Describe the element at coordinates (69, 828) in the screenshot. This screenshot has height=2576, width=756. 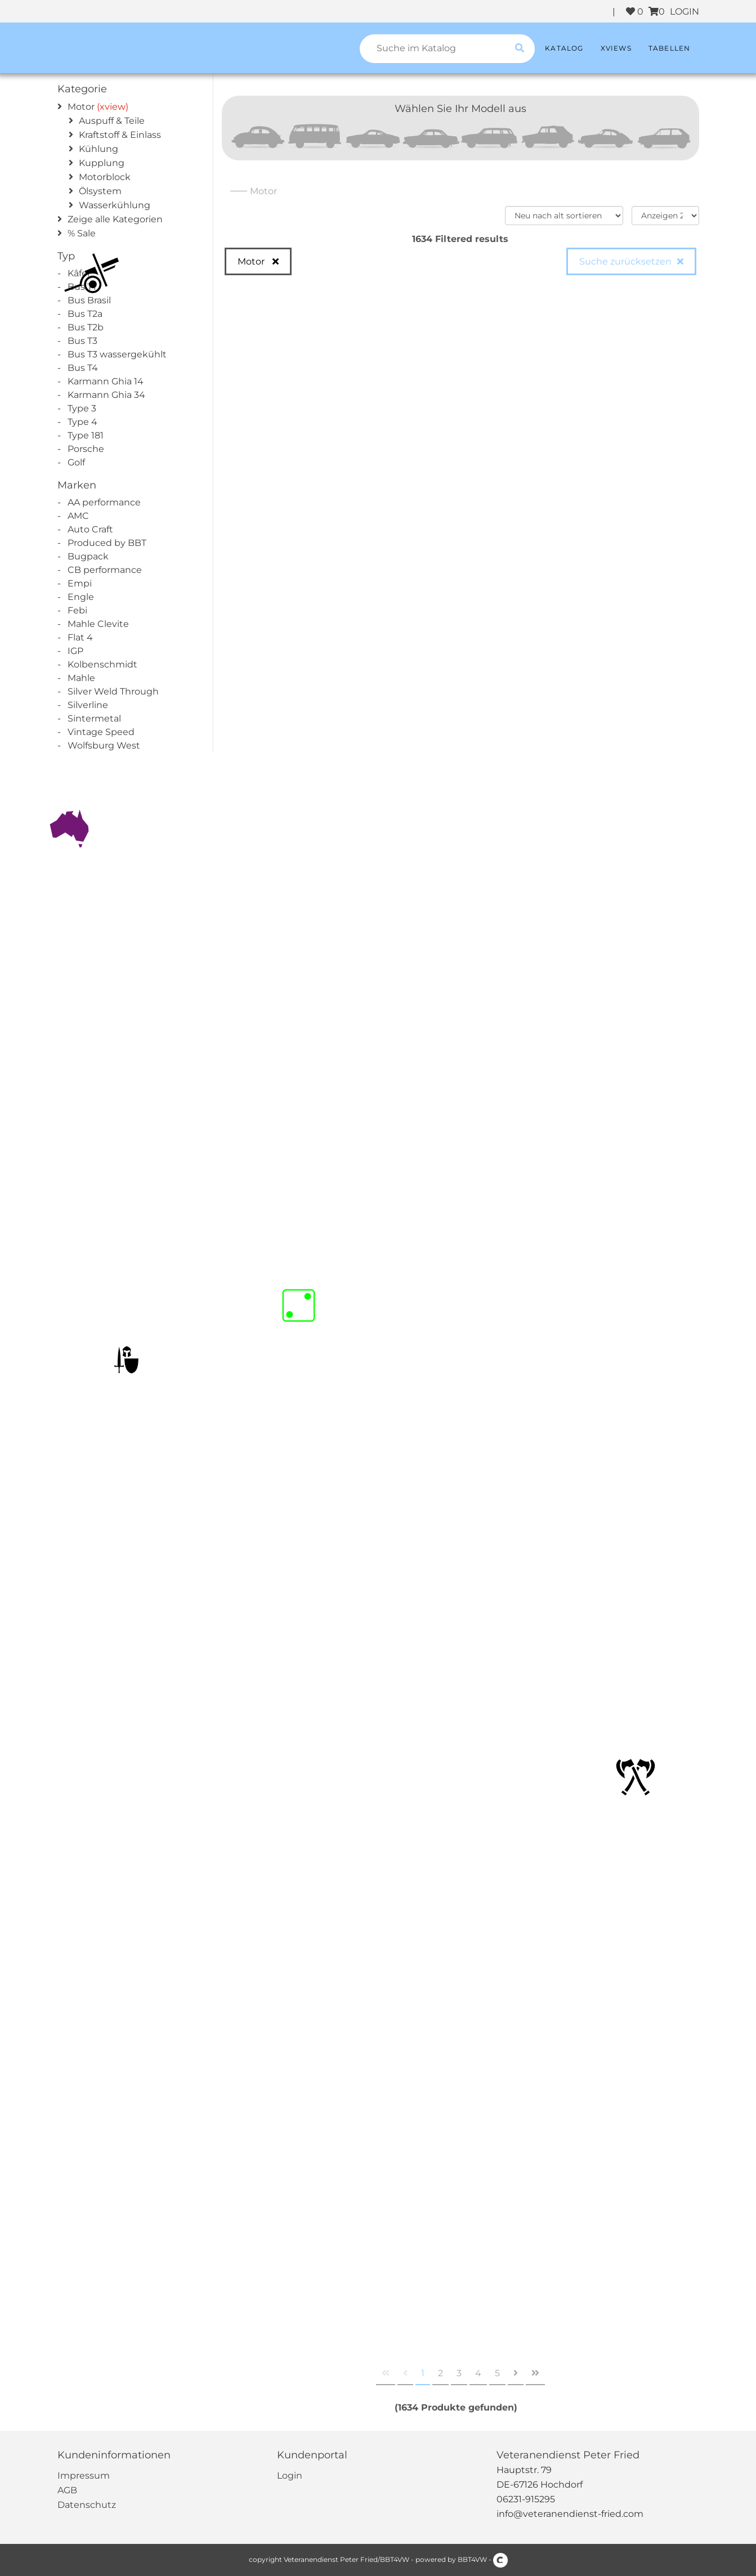
I see `select australia as your region` at that location.